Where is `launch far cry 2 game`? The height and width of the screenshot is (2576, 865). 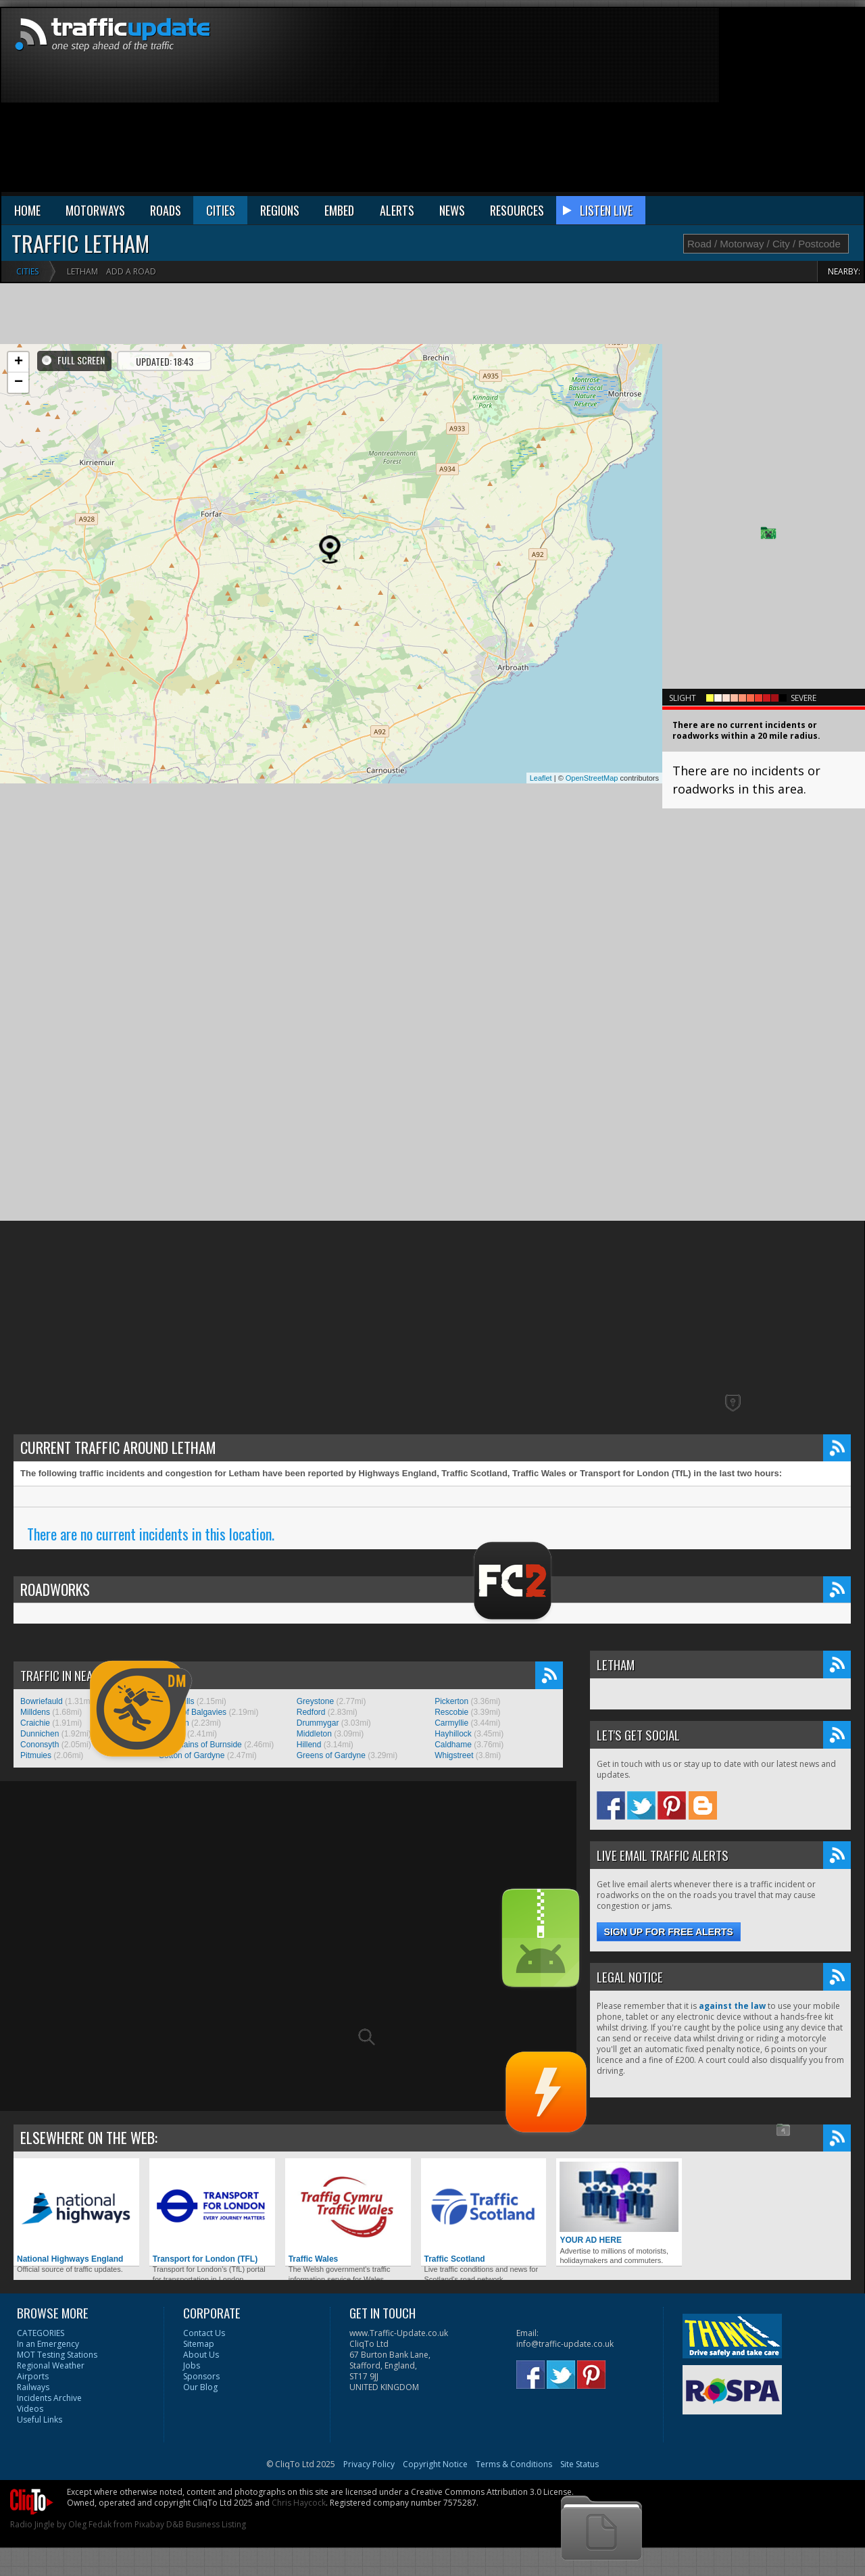 launch far cry 2 game is located at coordinates (512, 1580).